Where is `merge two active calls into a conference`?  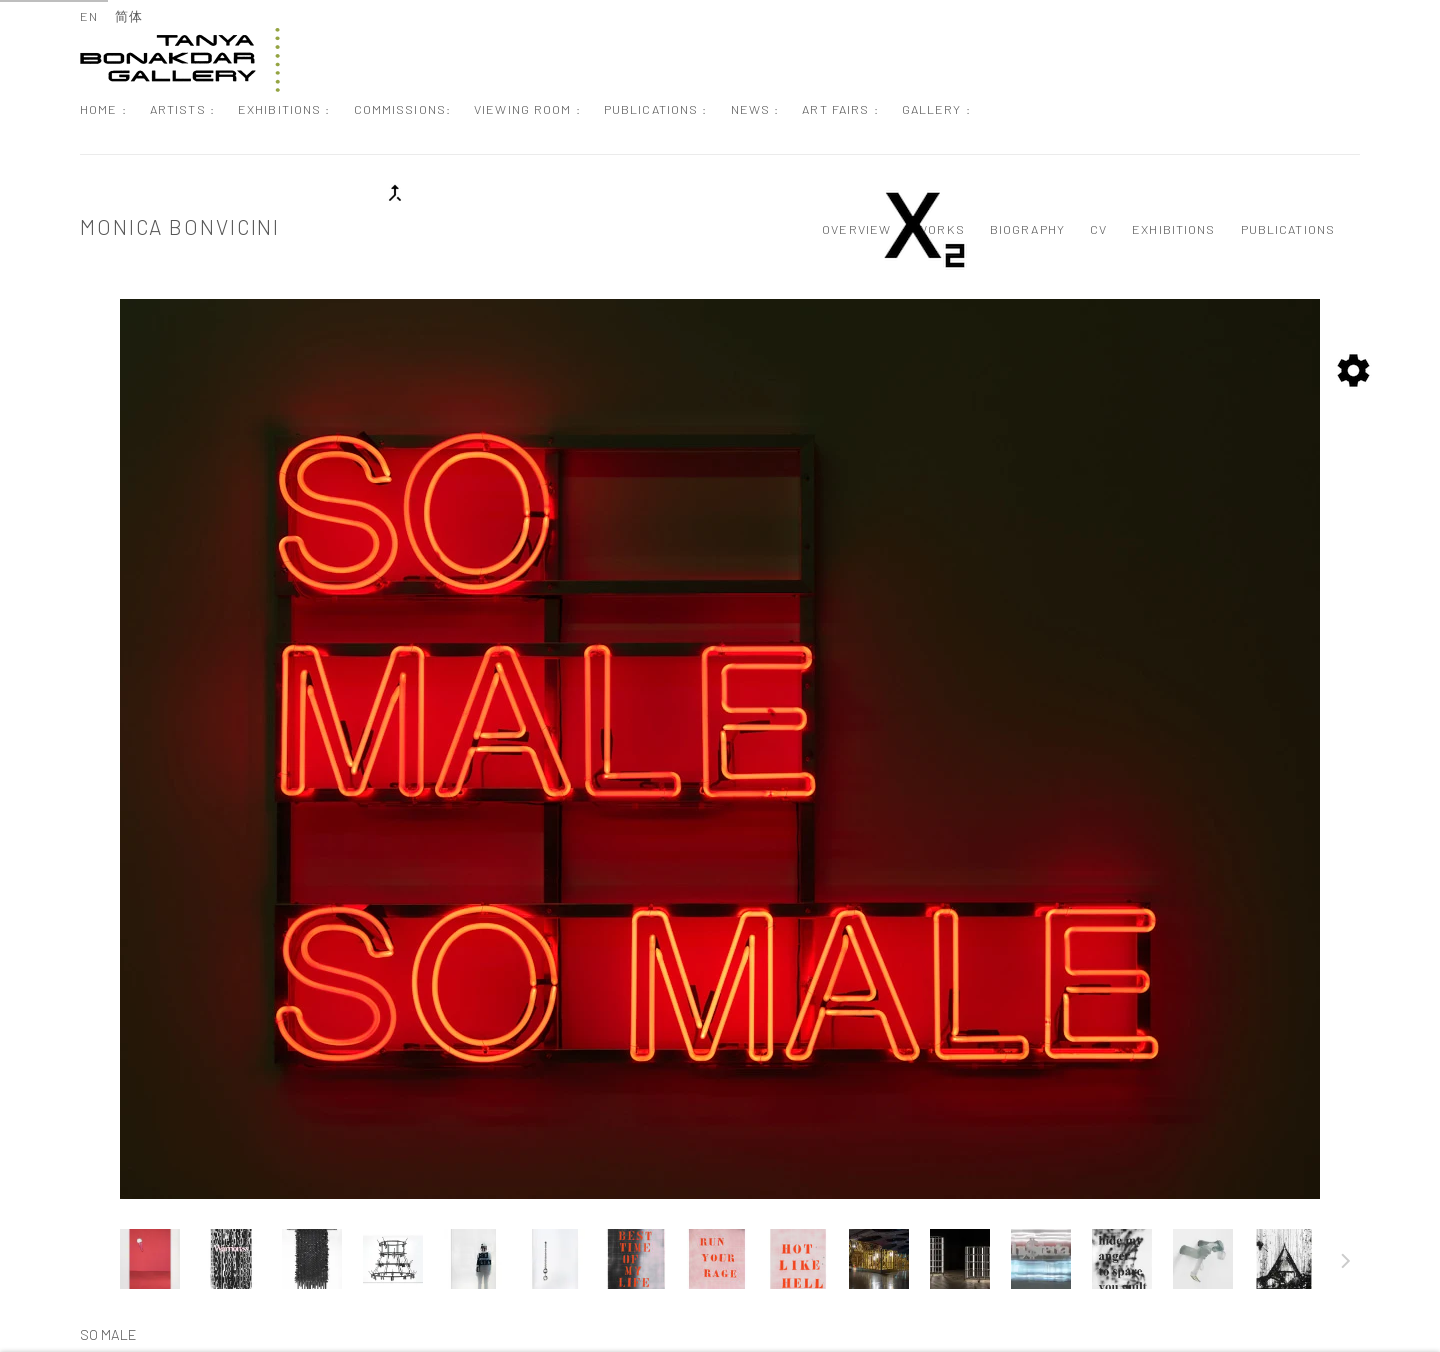
merge two active calls into a conference is located at coordinates (395, 193).